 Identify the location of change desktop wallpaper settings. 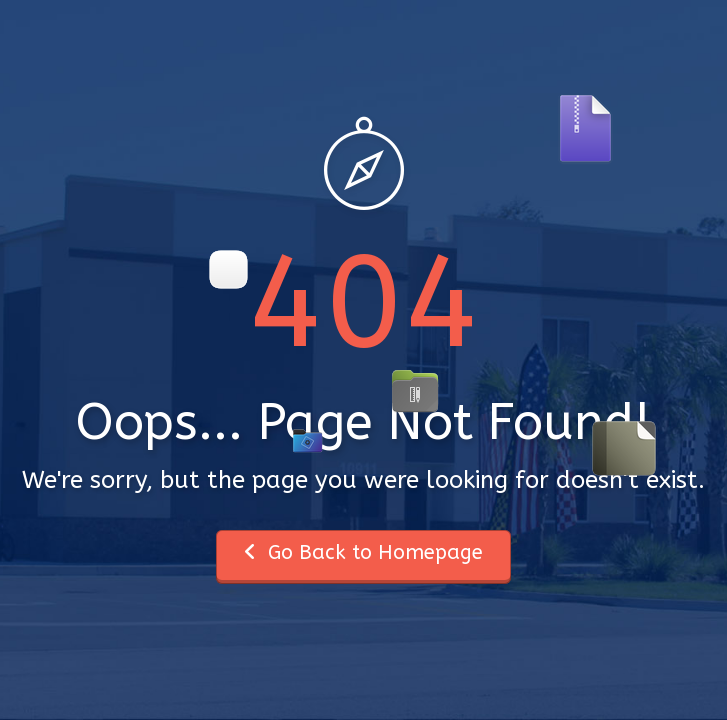
(624, 446).